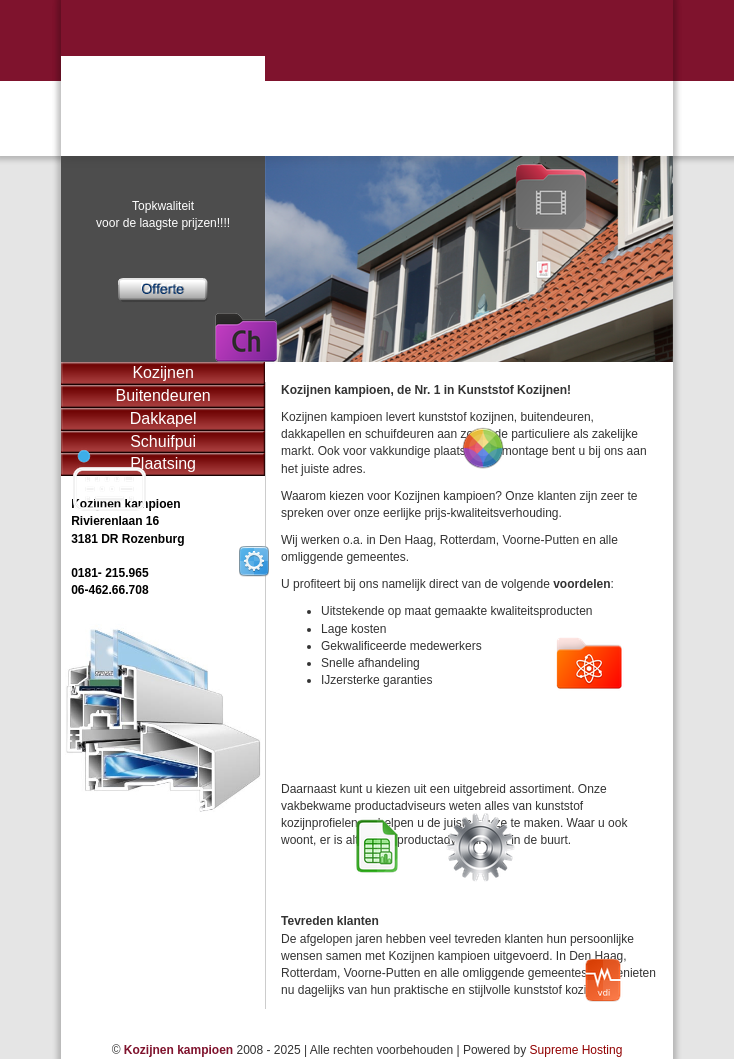  Describe the element at coordinates (551, 197) in the screenshot. I see `open videos folder` at that location.